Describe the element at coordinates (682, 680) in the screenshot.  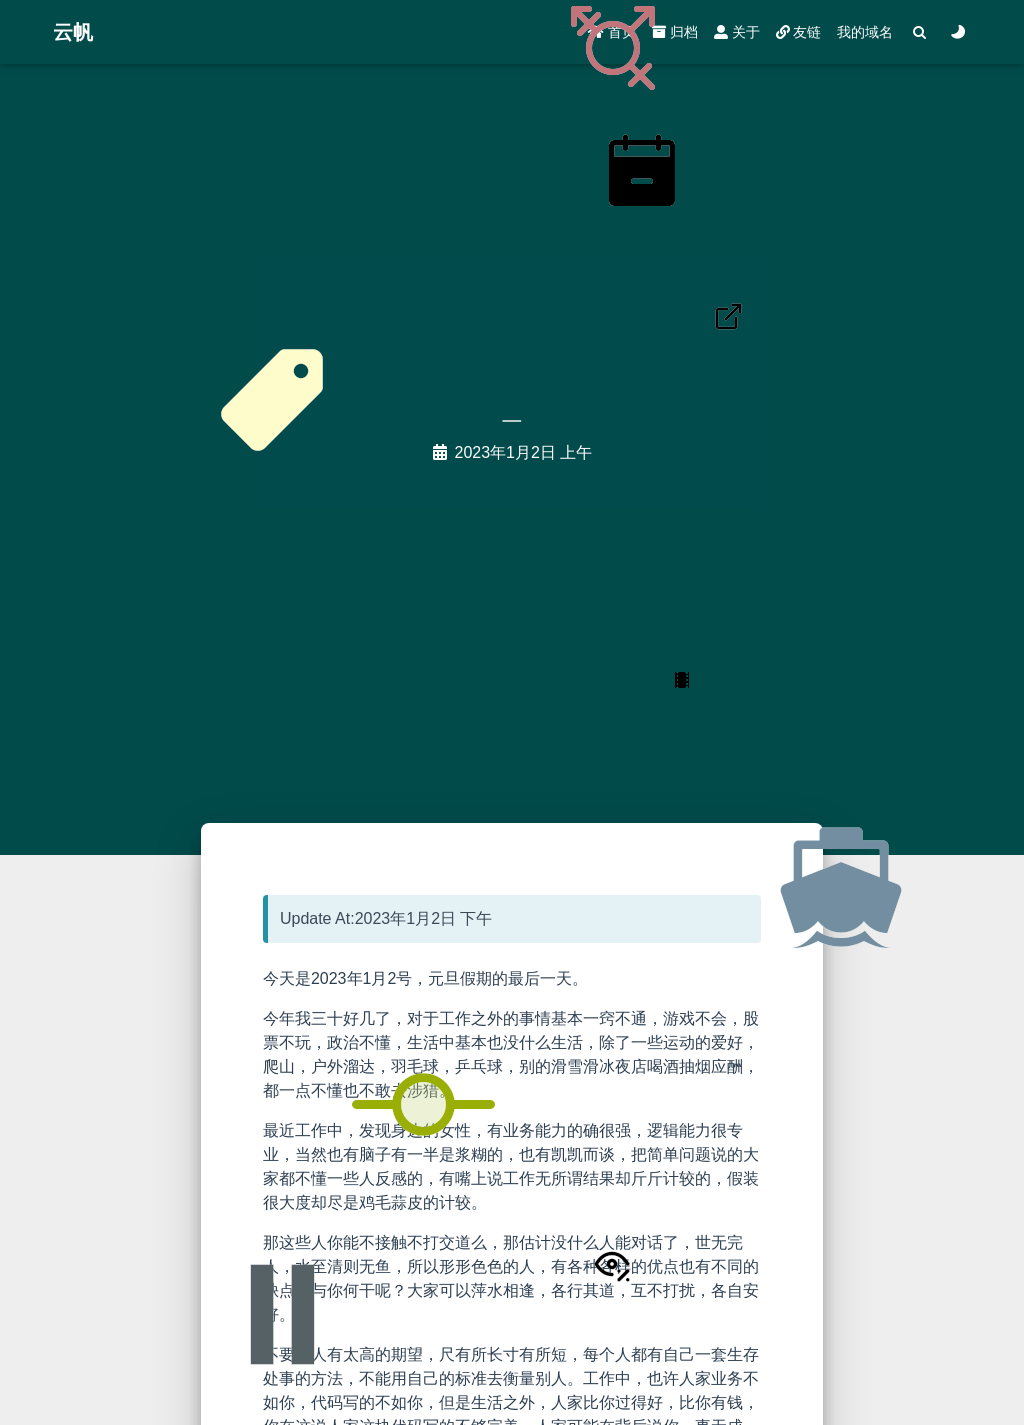
I see `browse local movies or theaters nearby` at that location.